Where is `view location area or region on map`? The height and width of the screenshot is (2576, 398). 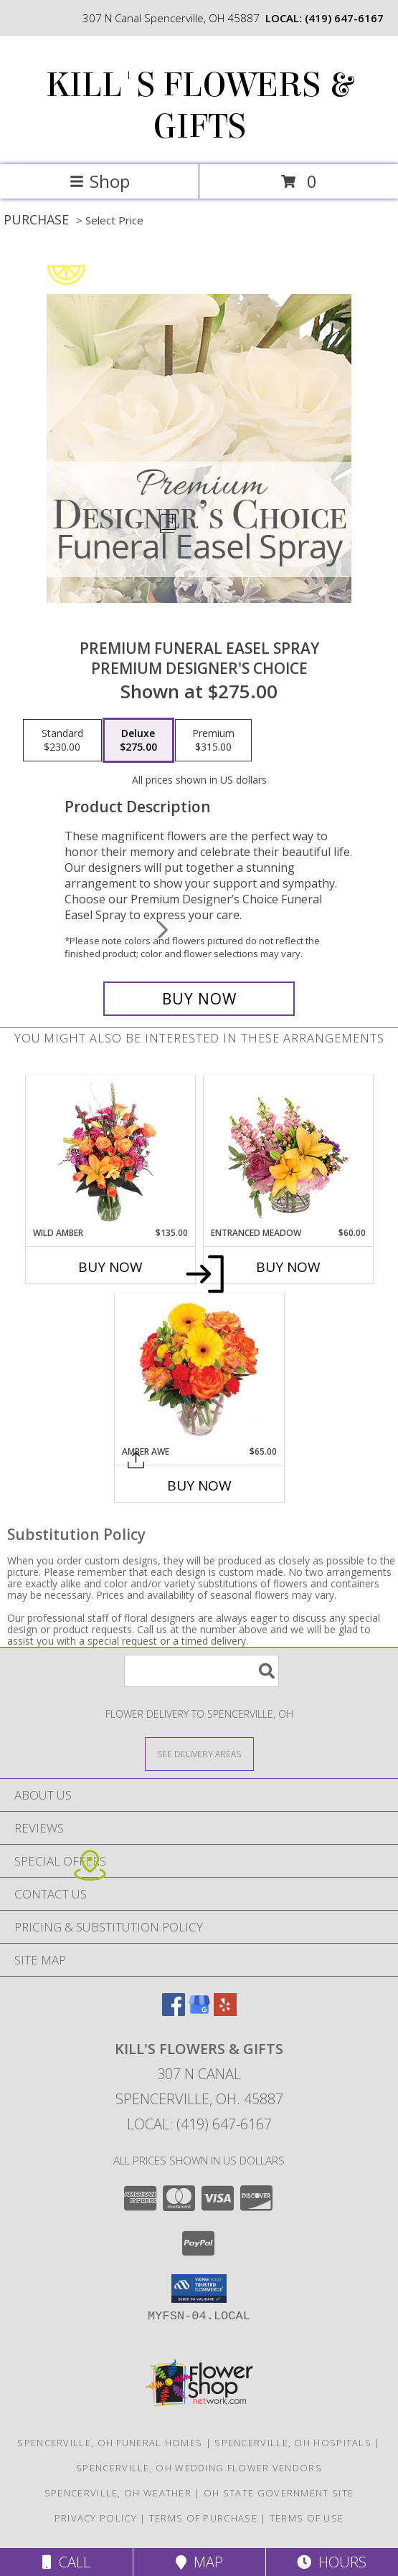 view location area or region on map is located at coordinates (90, 1866).